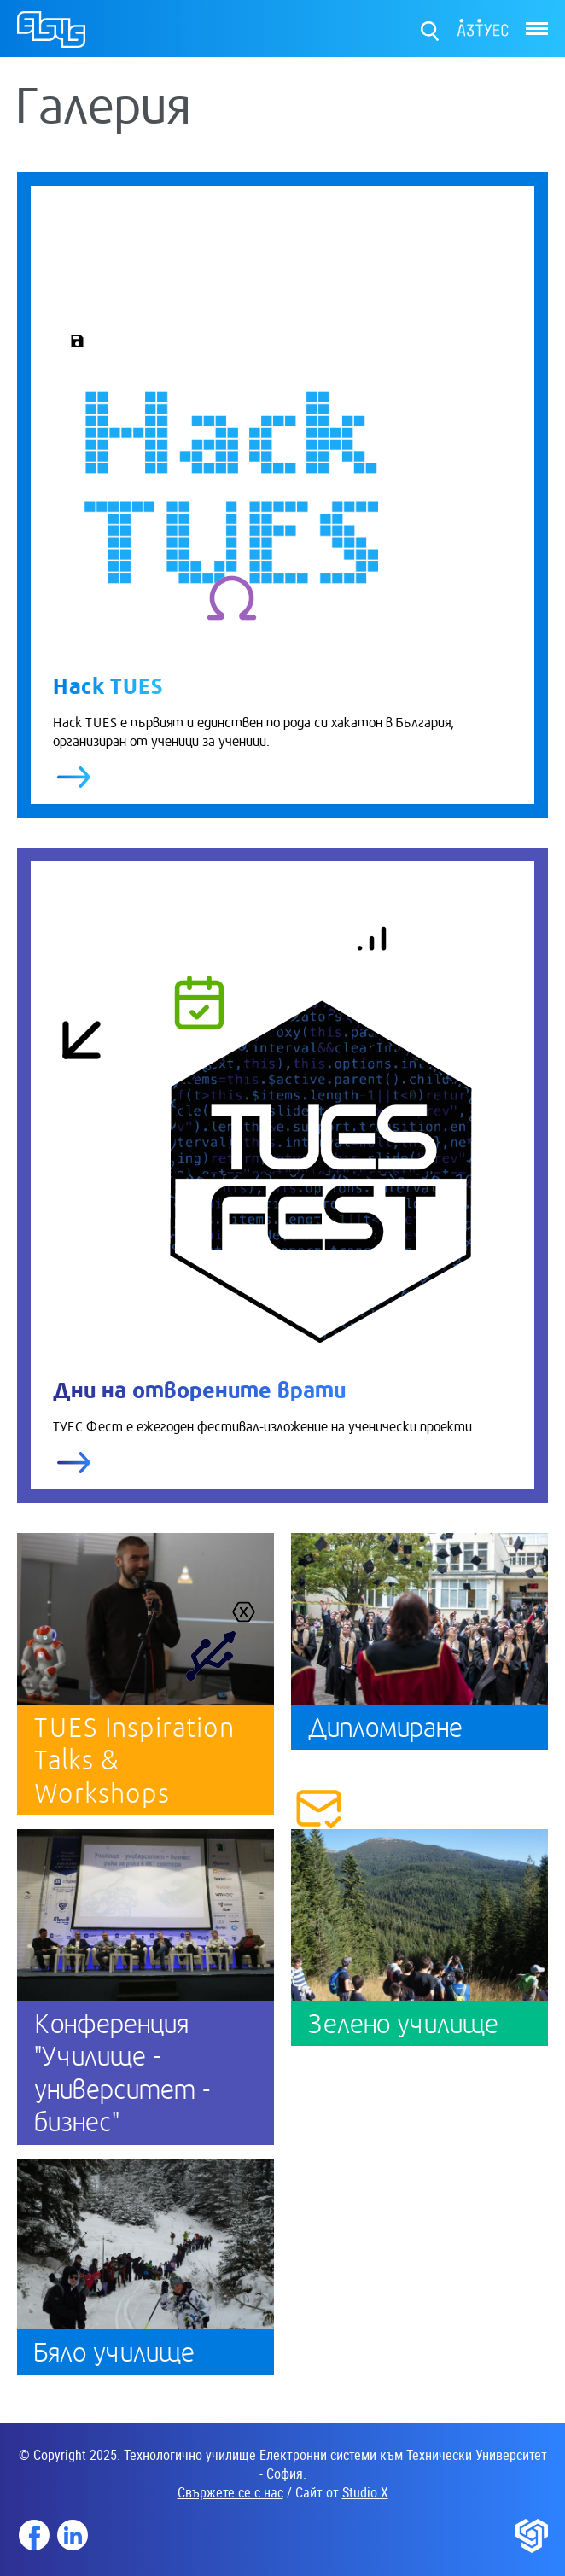 The width and height of the screenshot is (565, 2576). Describe the element at coordinates (211, 1656) in the screenshot. I see `connect a USB device` at that location.